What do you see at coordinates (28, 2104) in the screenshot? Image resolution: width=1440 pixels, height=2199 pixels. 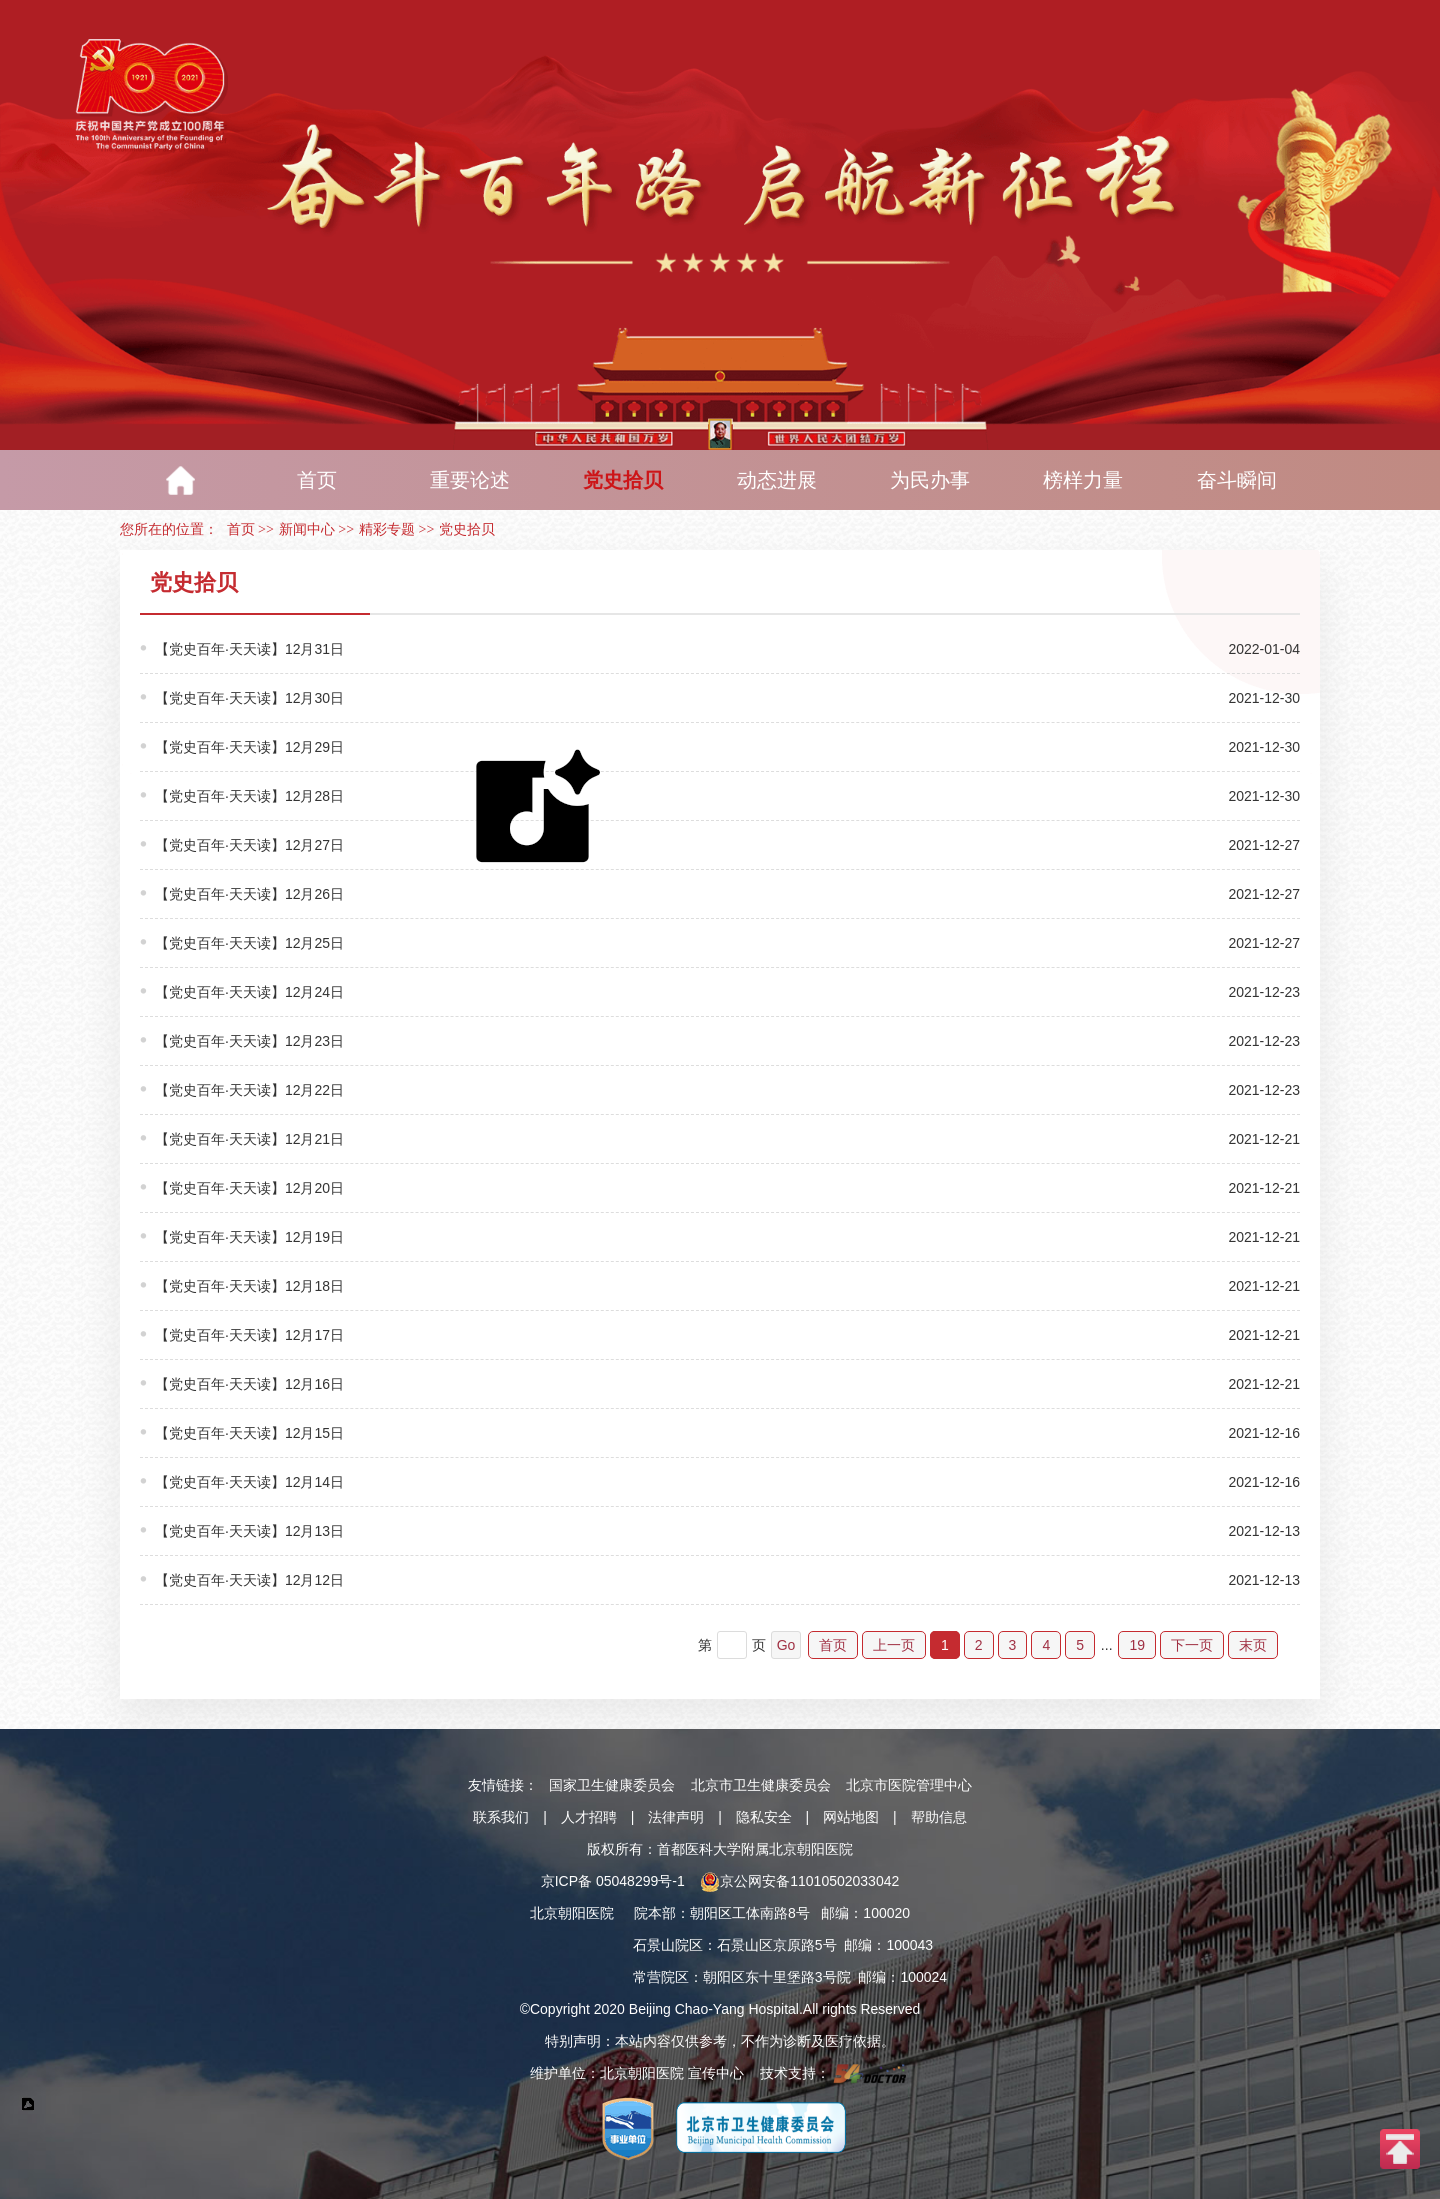 I see `open a PDF document` at bounding box center [28, 2104].